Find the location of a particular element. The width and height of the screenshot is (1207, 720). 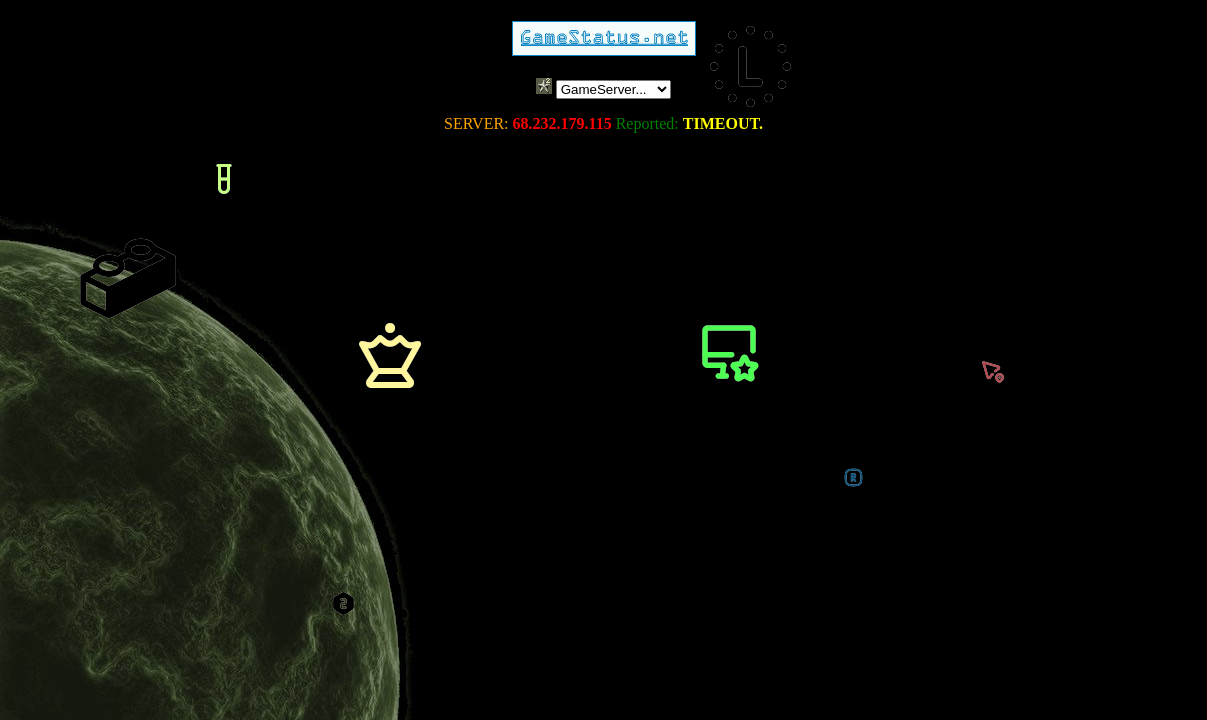

step 2 in a multi-step process is located at coordinates (343, 603).